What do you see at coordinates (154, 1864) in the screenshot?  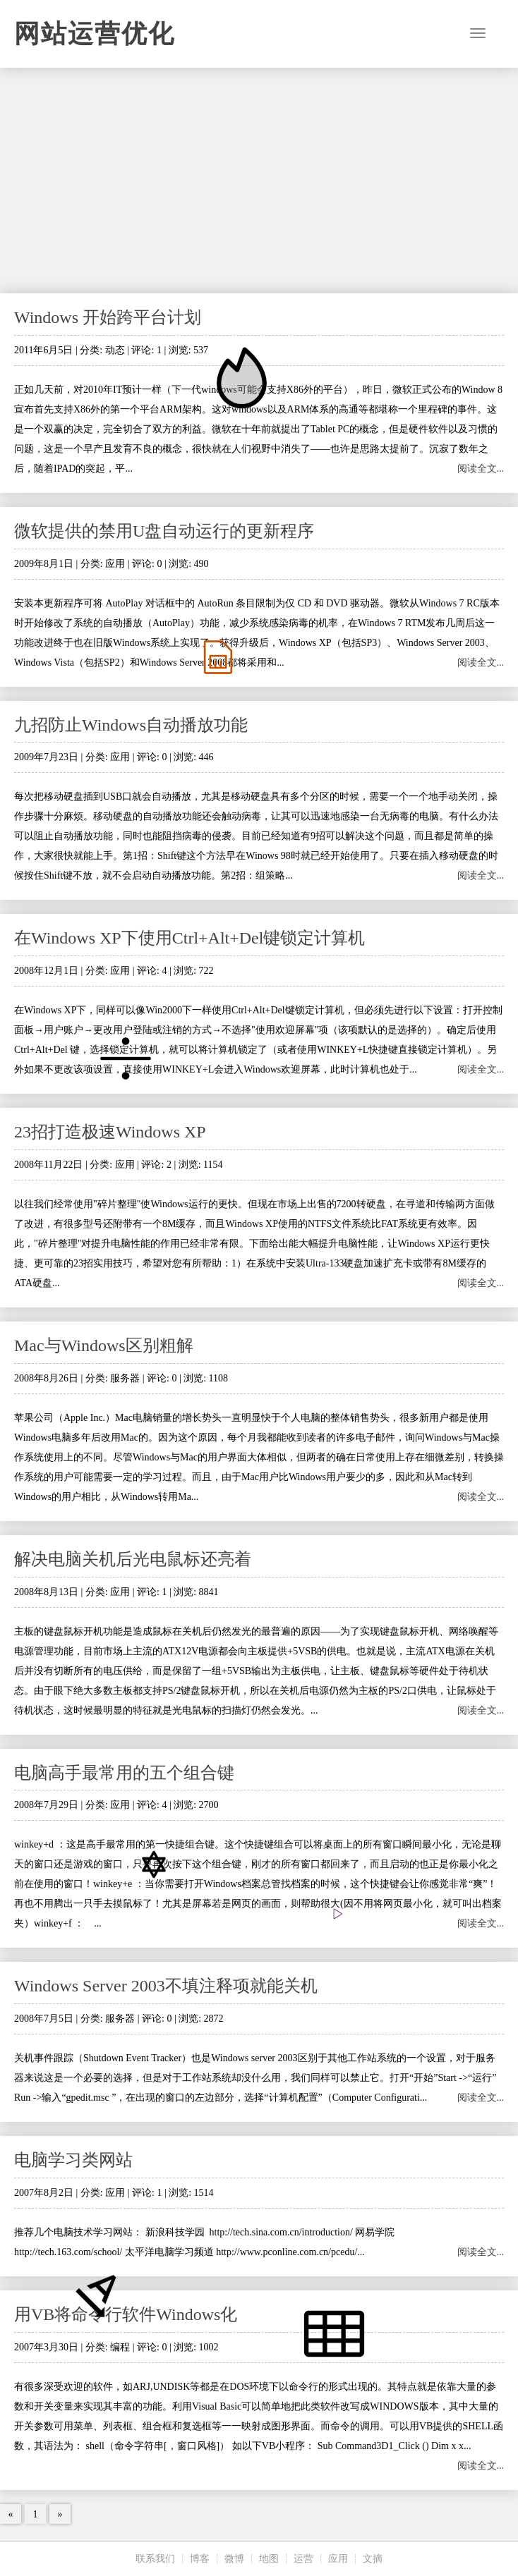 I see `indicates jewish religious content or services` at bounding box center [154, 1864].